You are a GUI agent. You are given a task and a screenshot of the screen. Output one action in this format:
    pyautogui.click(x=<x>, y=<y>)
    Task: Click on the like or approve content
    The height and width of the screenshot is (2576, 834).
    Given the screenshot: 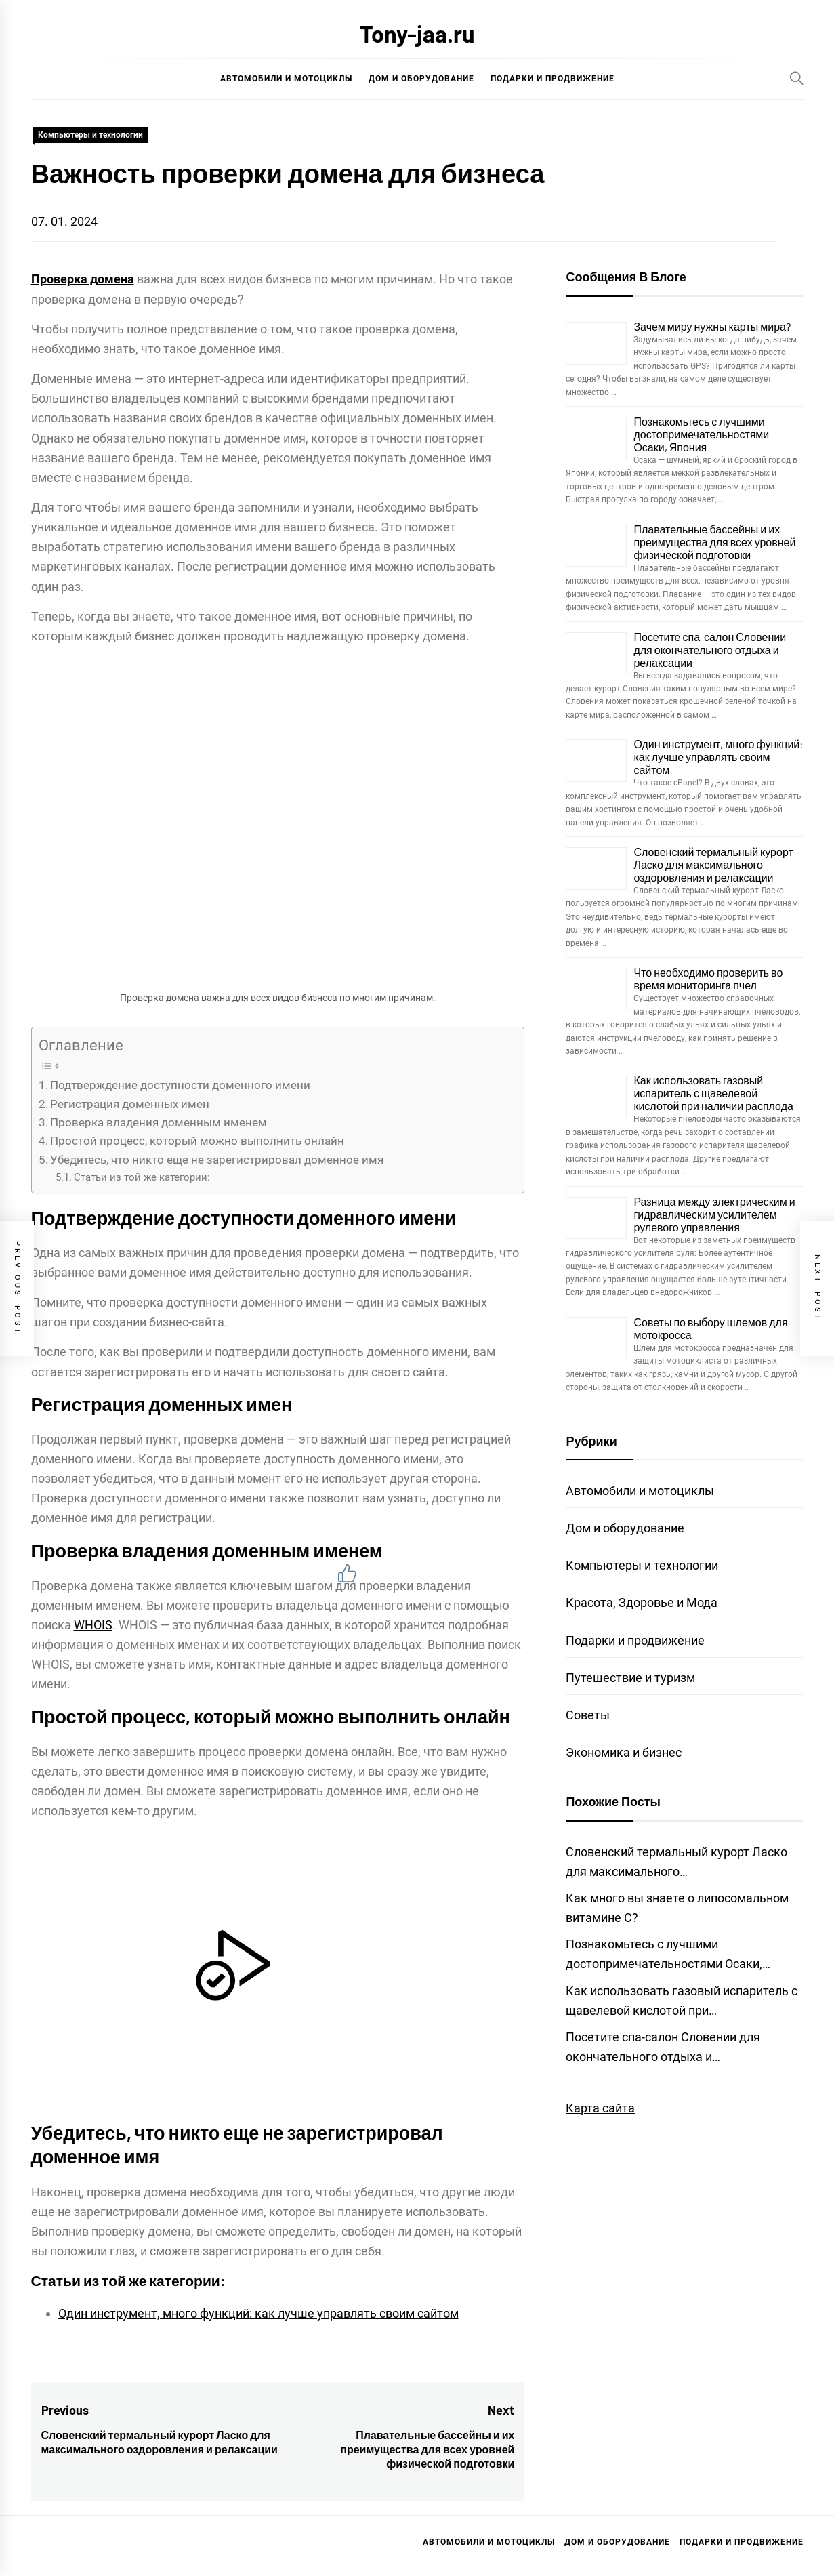 What is the action you would take?
    pyautogui.click(x=347, y=1573)
    